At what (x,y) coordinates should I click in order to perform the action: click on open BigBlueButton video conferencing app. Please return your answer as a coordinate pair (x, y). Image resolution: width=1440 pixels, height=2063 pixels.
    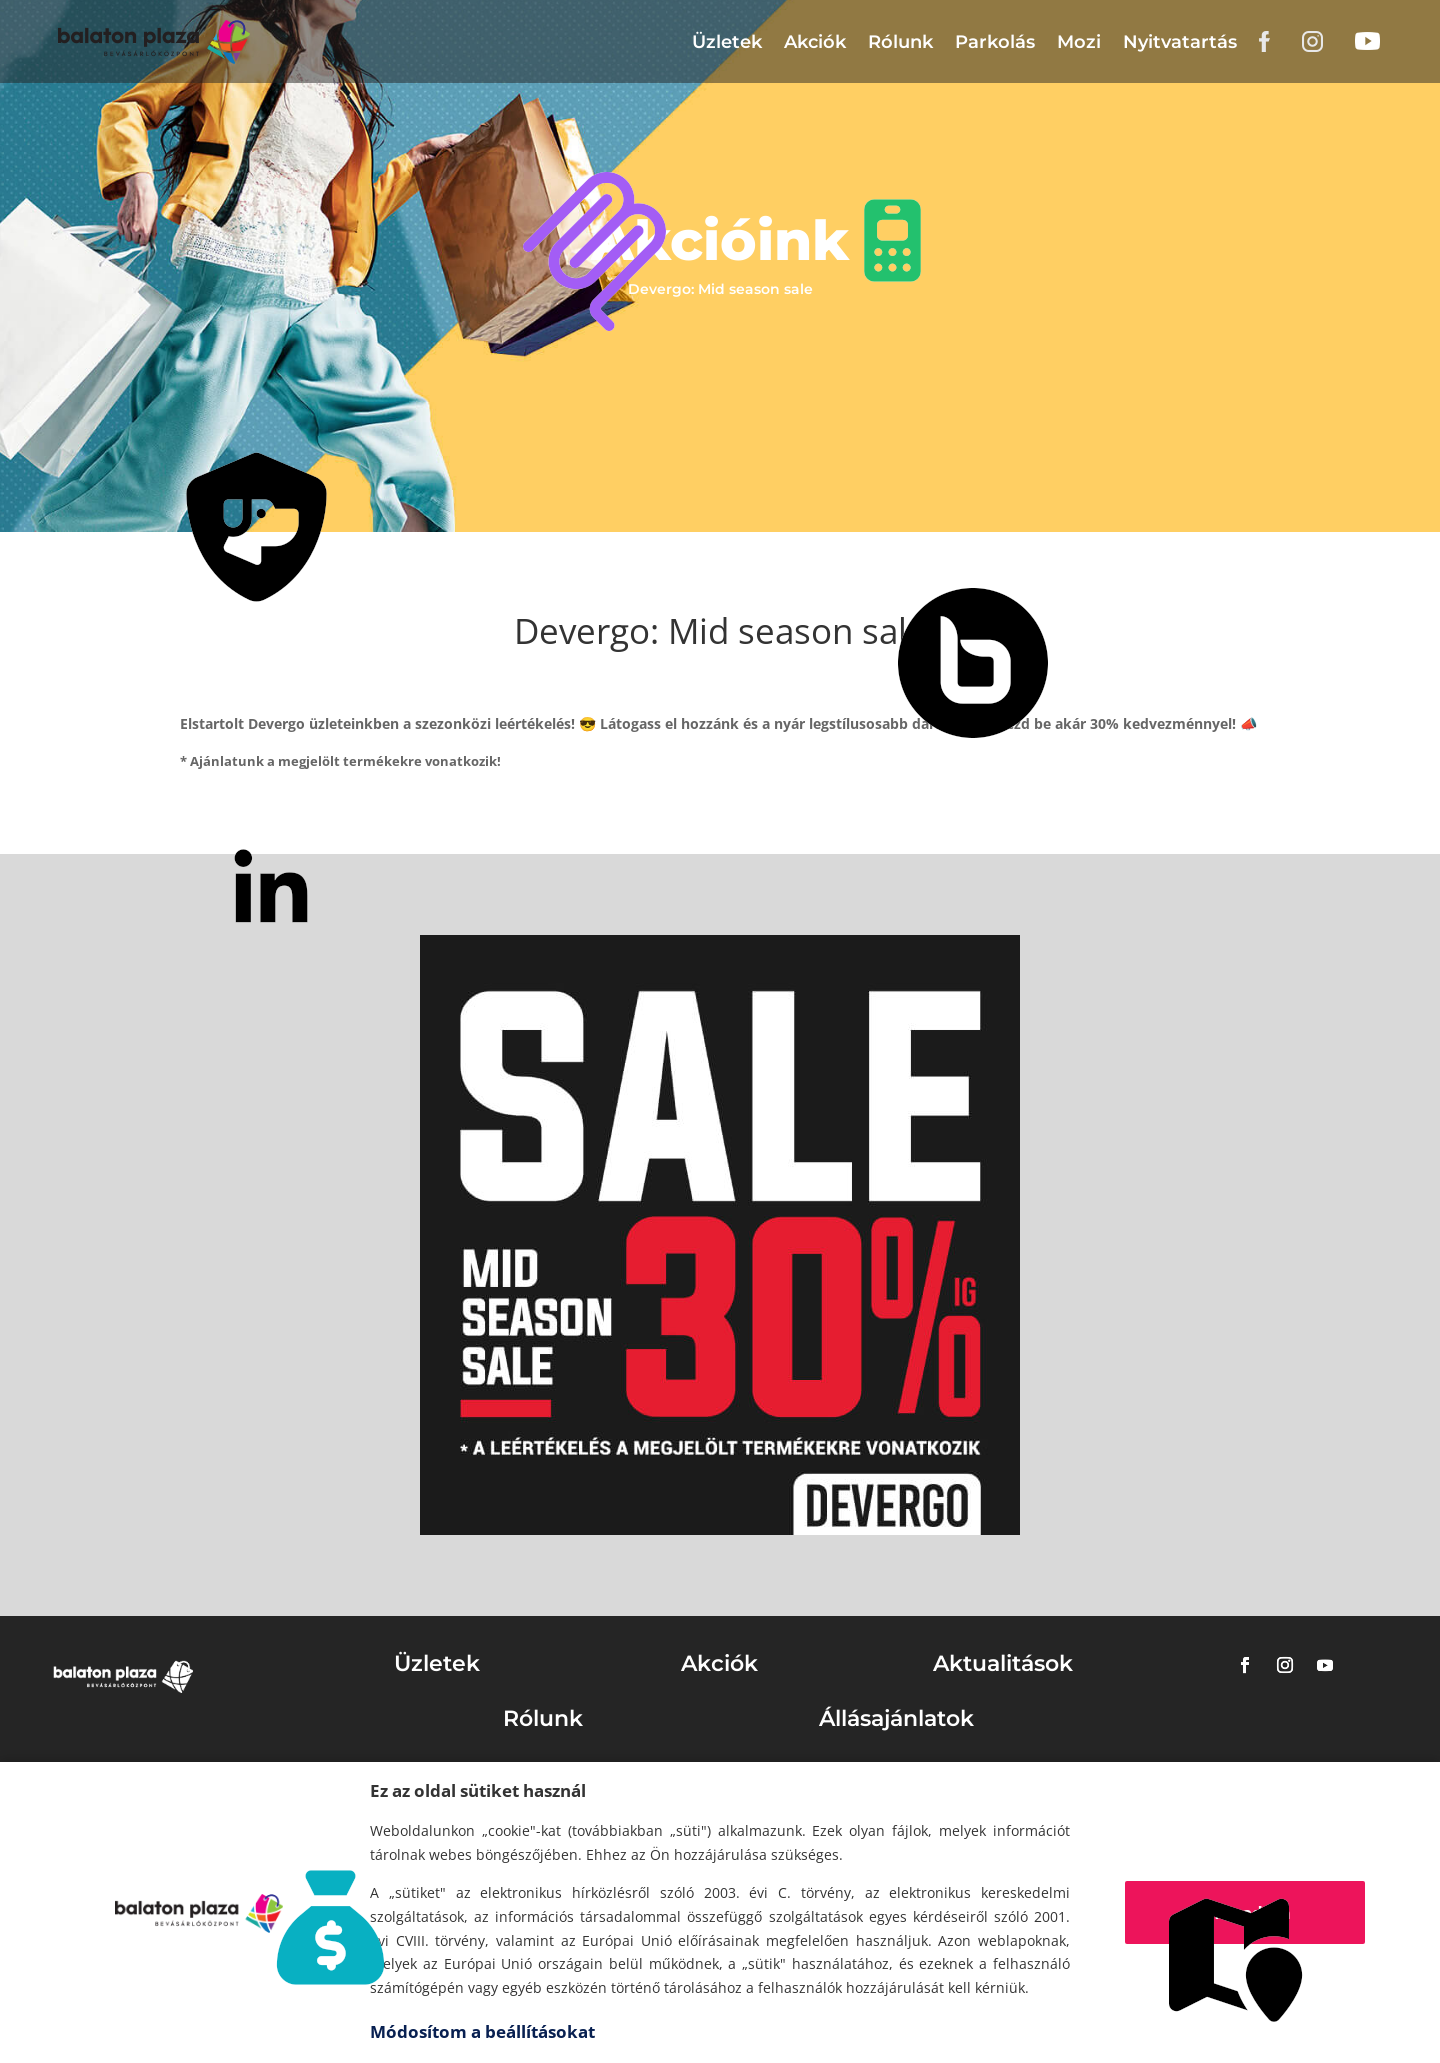
    Looking at the image, I should click on (973, 663).